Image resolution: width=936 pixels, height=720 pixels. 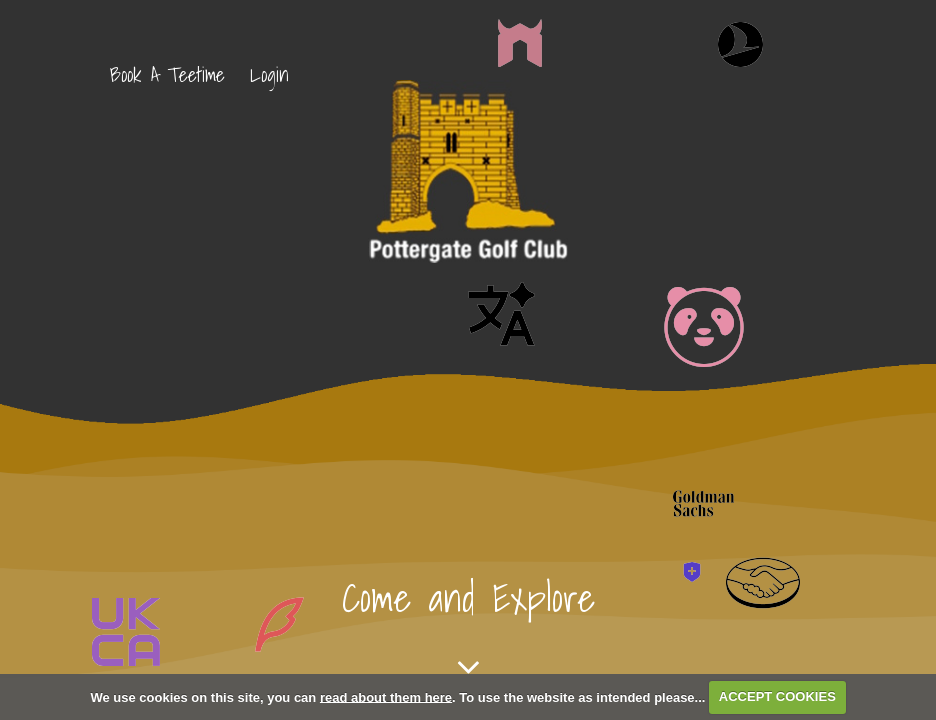 What do you see at coordinates (740, 44) in the screenshot?
I see `Turkish Airlines logo` at bounding box center [740, 44].